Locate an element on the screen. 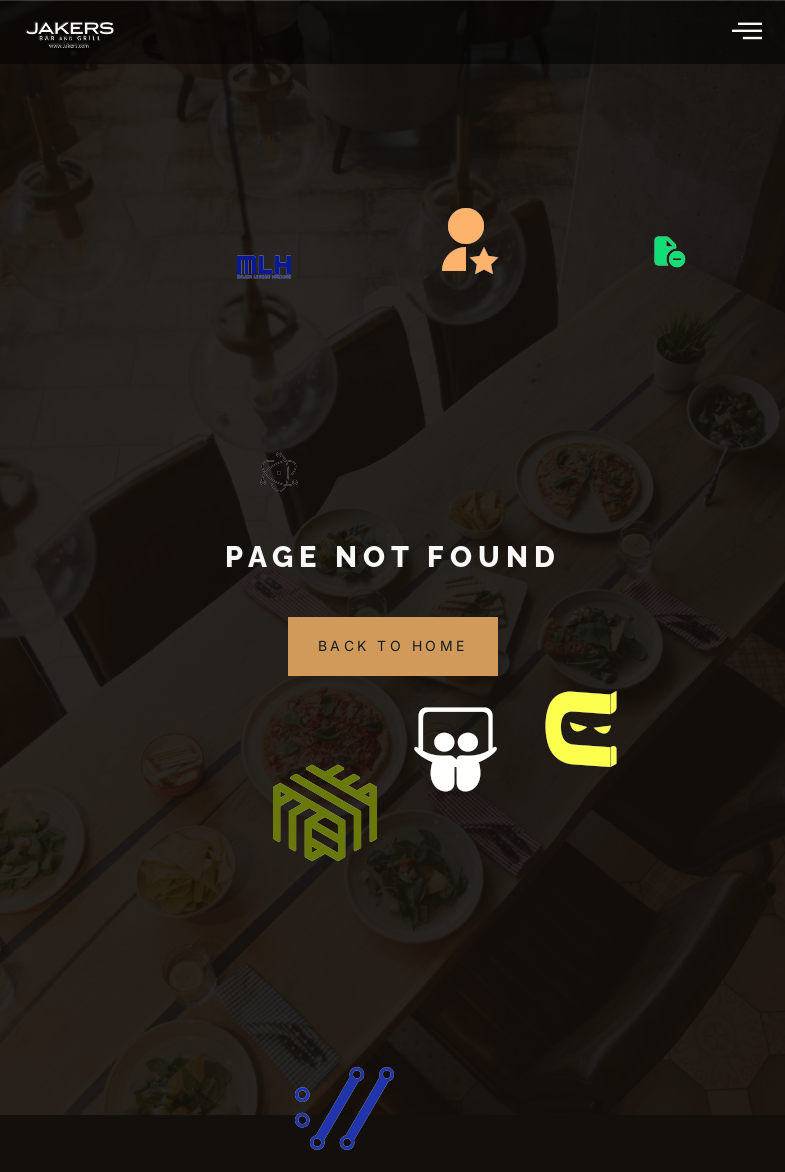  coding ninjas brand logo is located at coordinates (581, 729).